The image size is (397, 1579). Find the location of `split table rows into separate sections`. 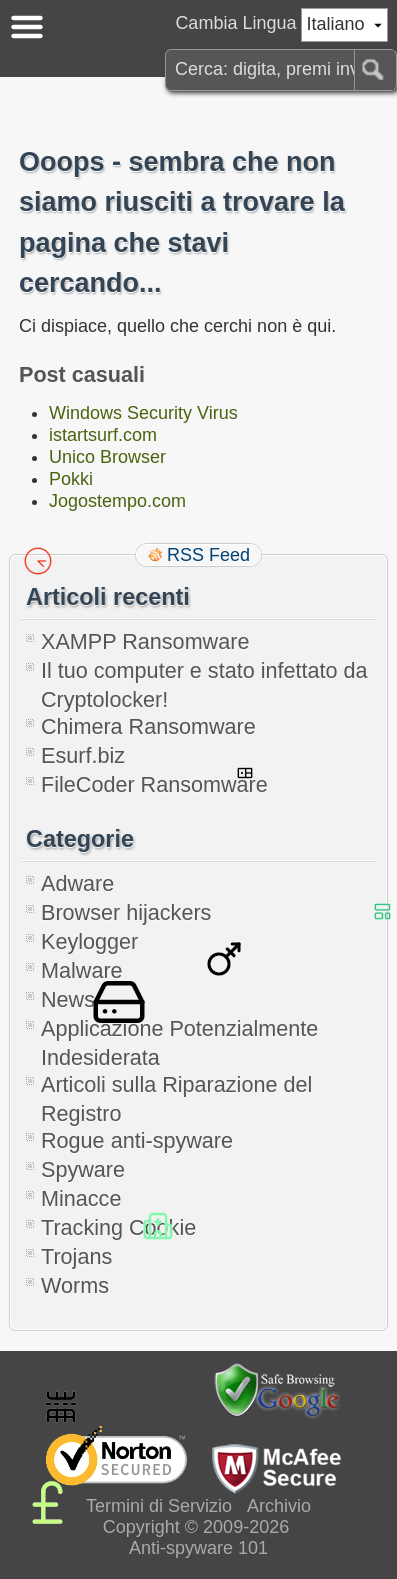

split table rows into separate sections is located at coordinates (61, 1407).